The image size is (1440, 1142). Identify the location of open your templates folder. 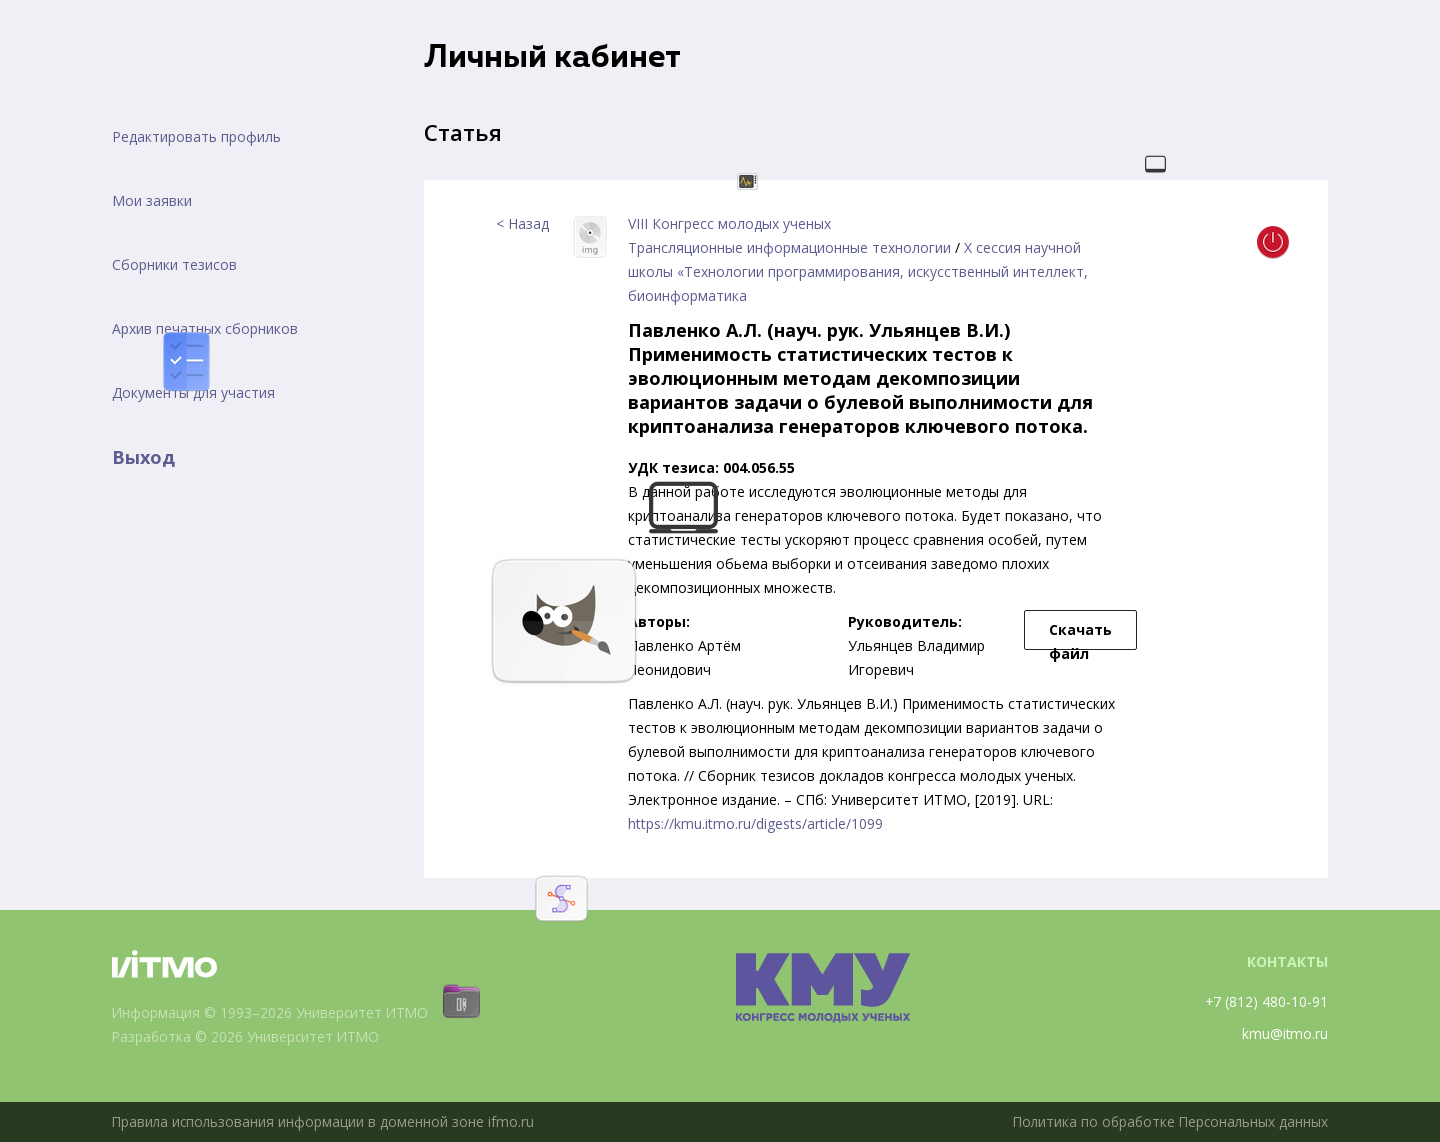
(461, 1000).